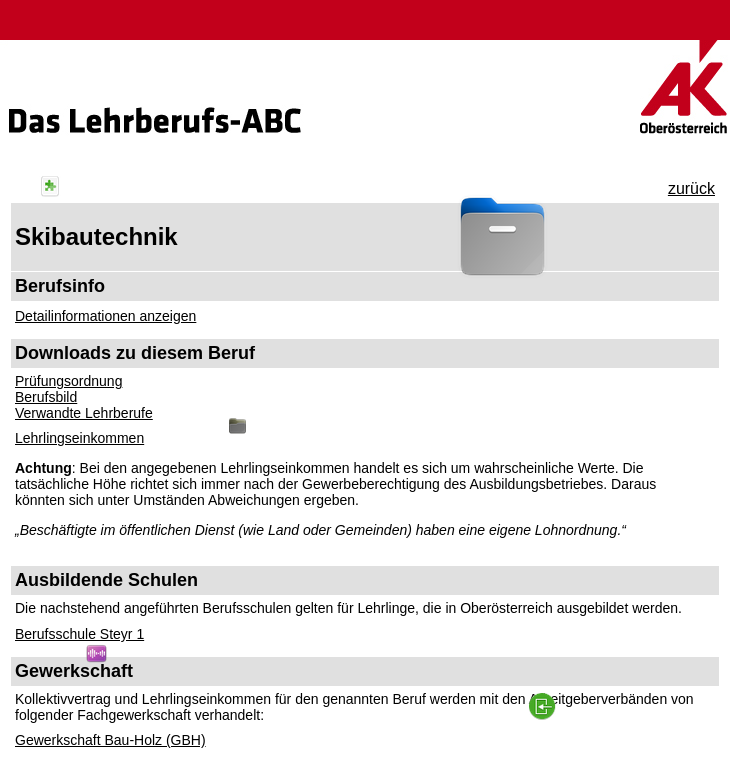 The height and width of the screenshot is (768, 730). I want to click on drop files here to add them to folder, so click(237, 425).